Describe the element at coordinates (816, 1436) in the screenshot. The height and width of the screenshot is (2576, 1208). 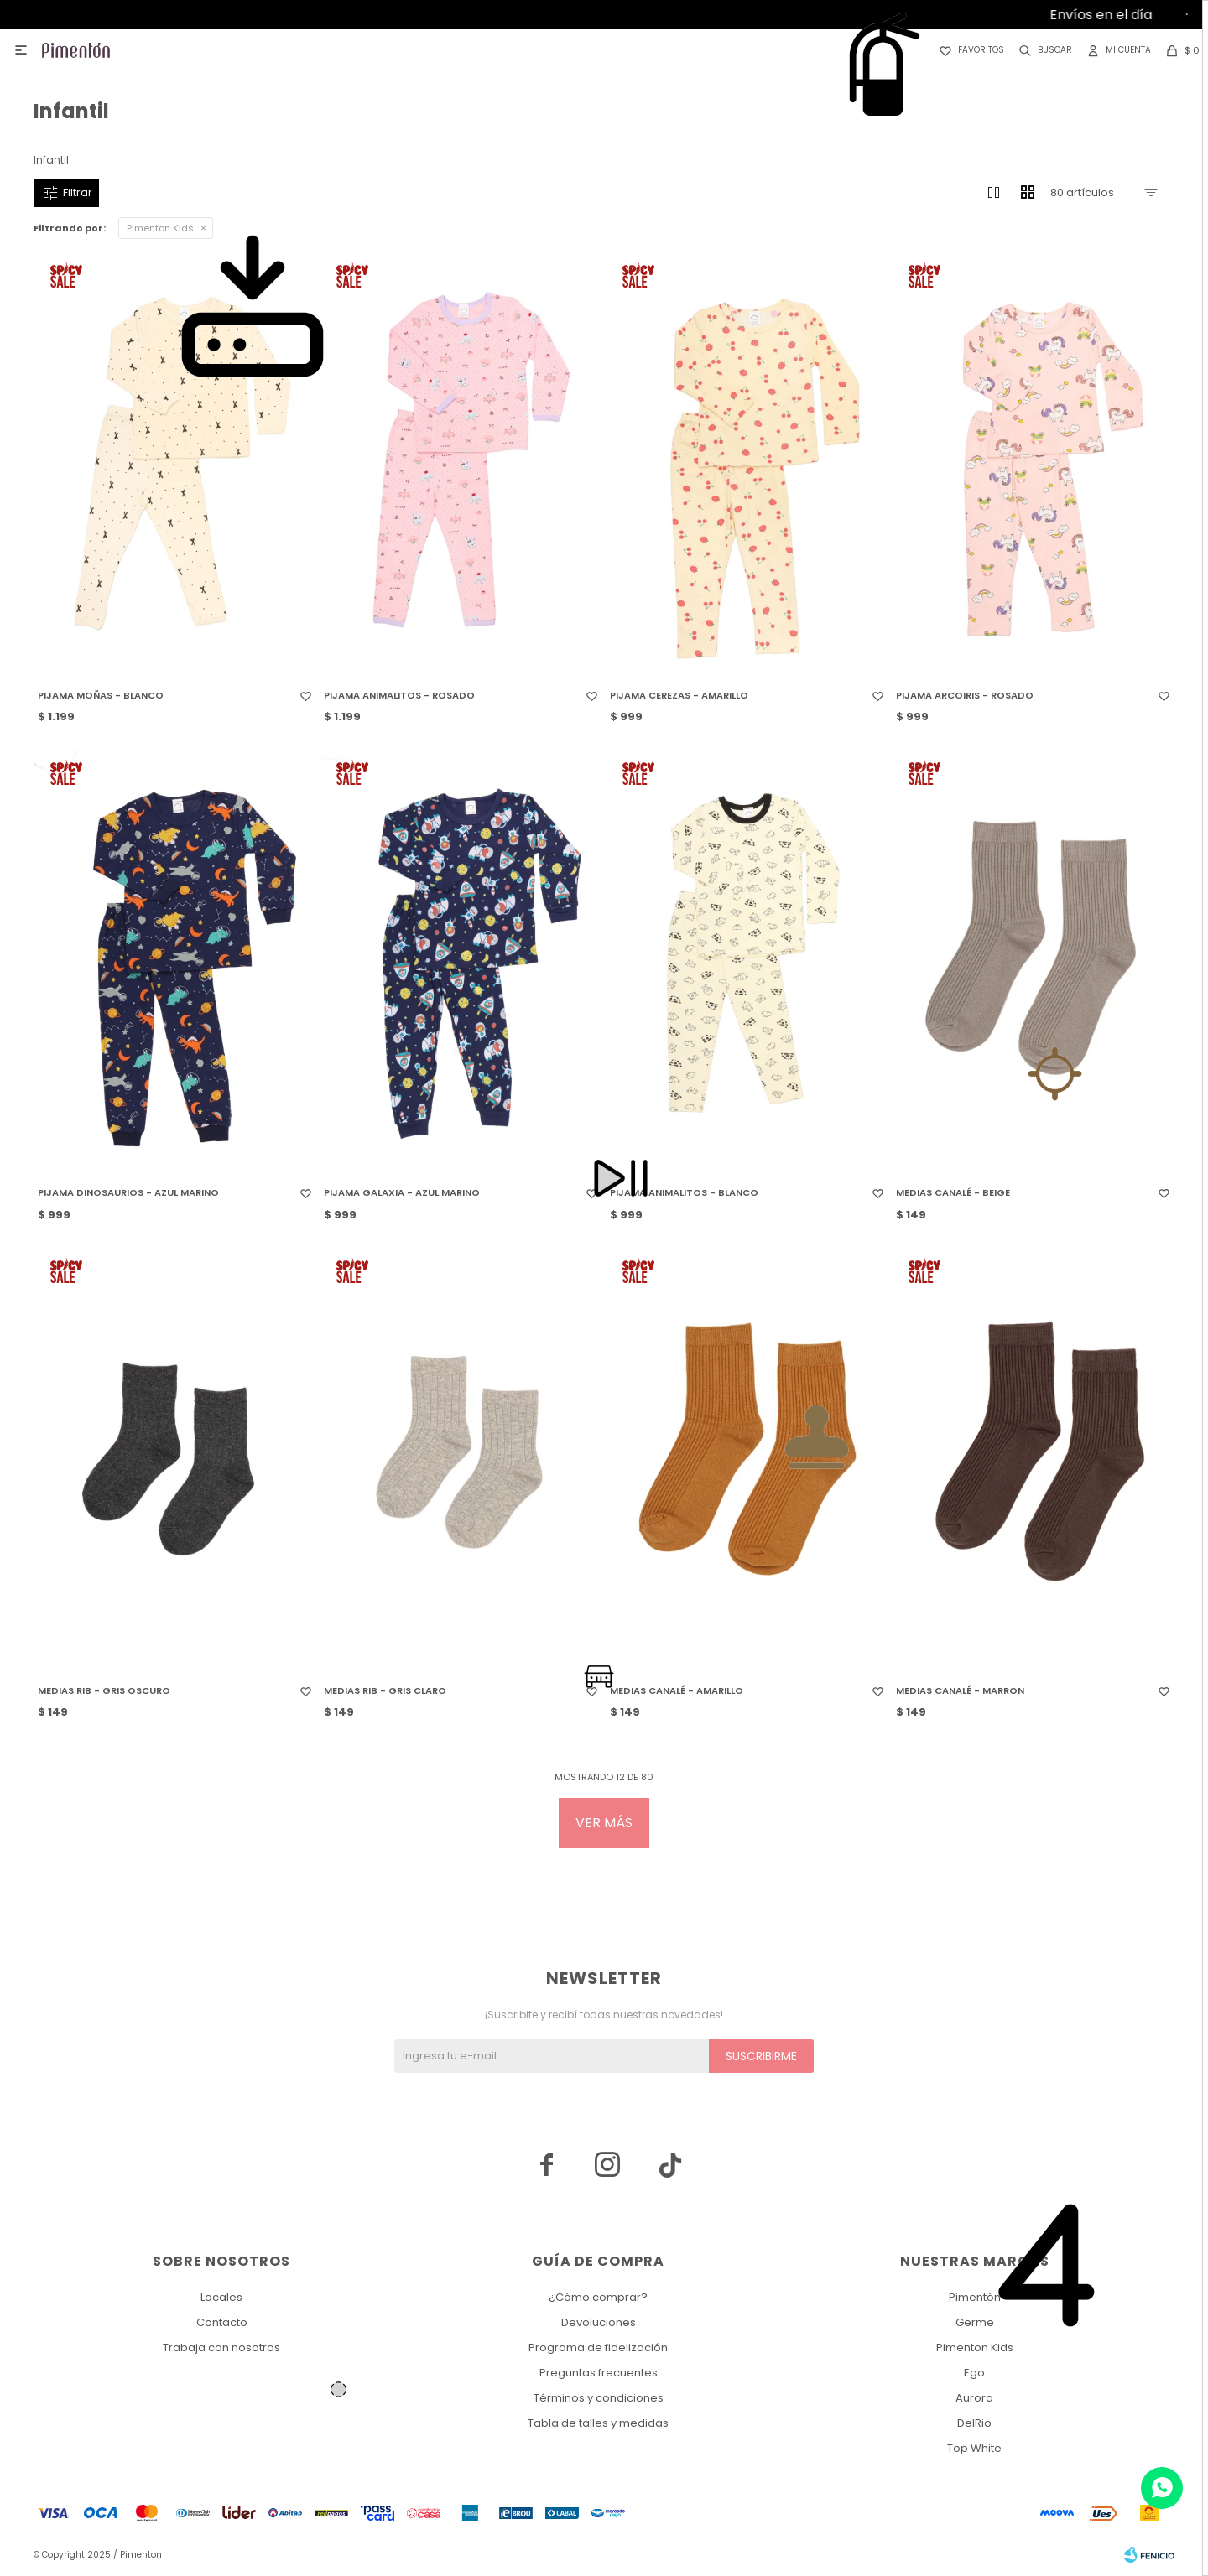
I see `apply a stamp or seal to a document` at that location.